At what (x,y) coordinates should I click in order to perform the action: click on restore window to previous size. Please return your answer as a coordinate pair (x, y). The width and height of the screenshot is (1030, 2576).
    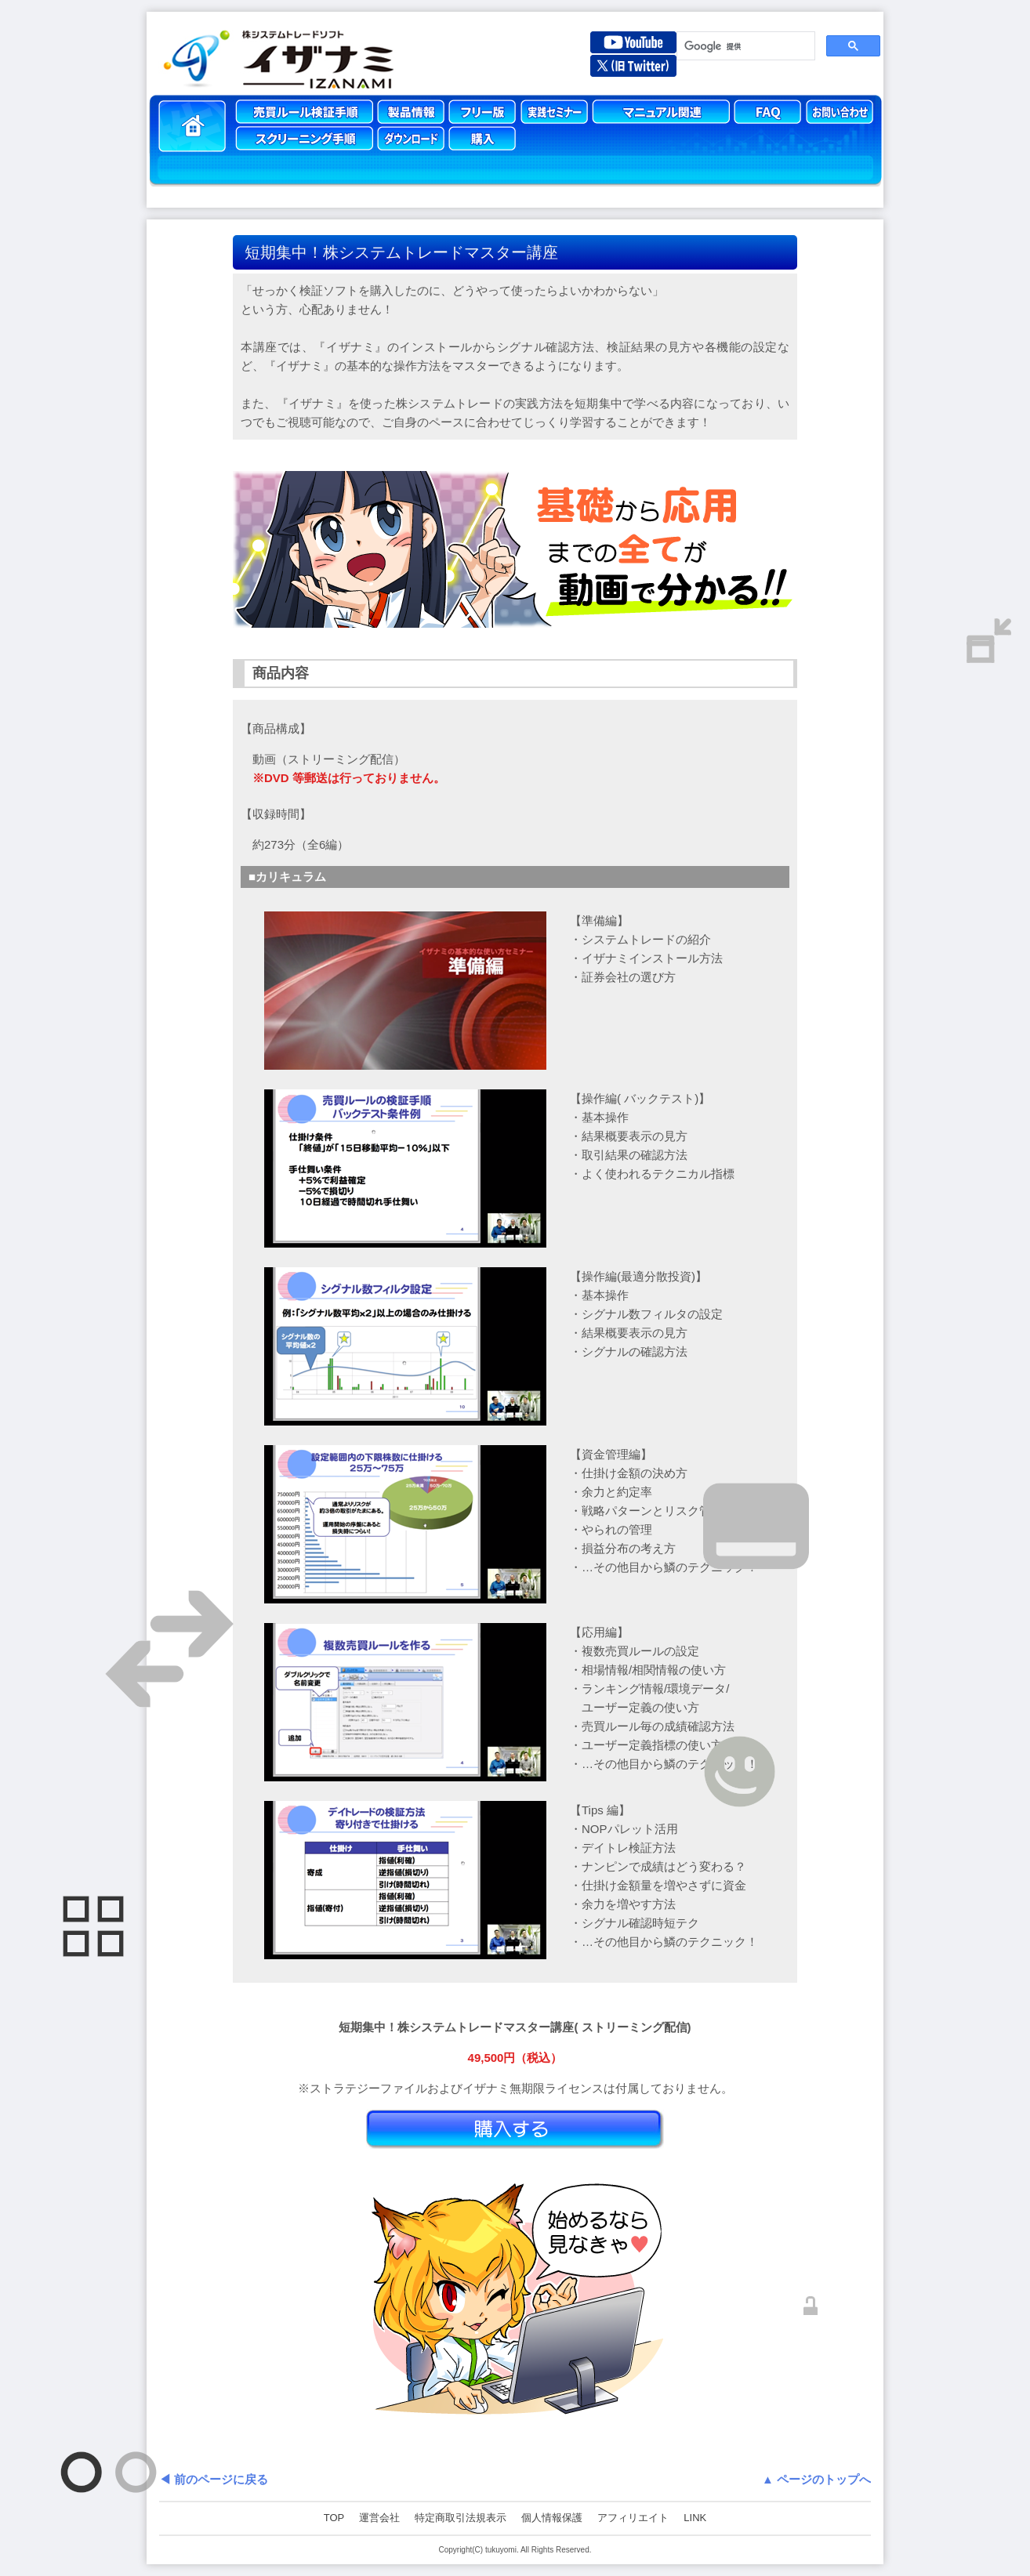
    Looking at the image, I should click on (988, 640).